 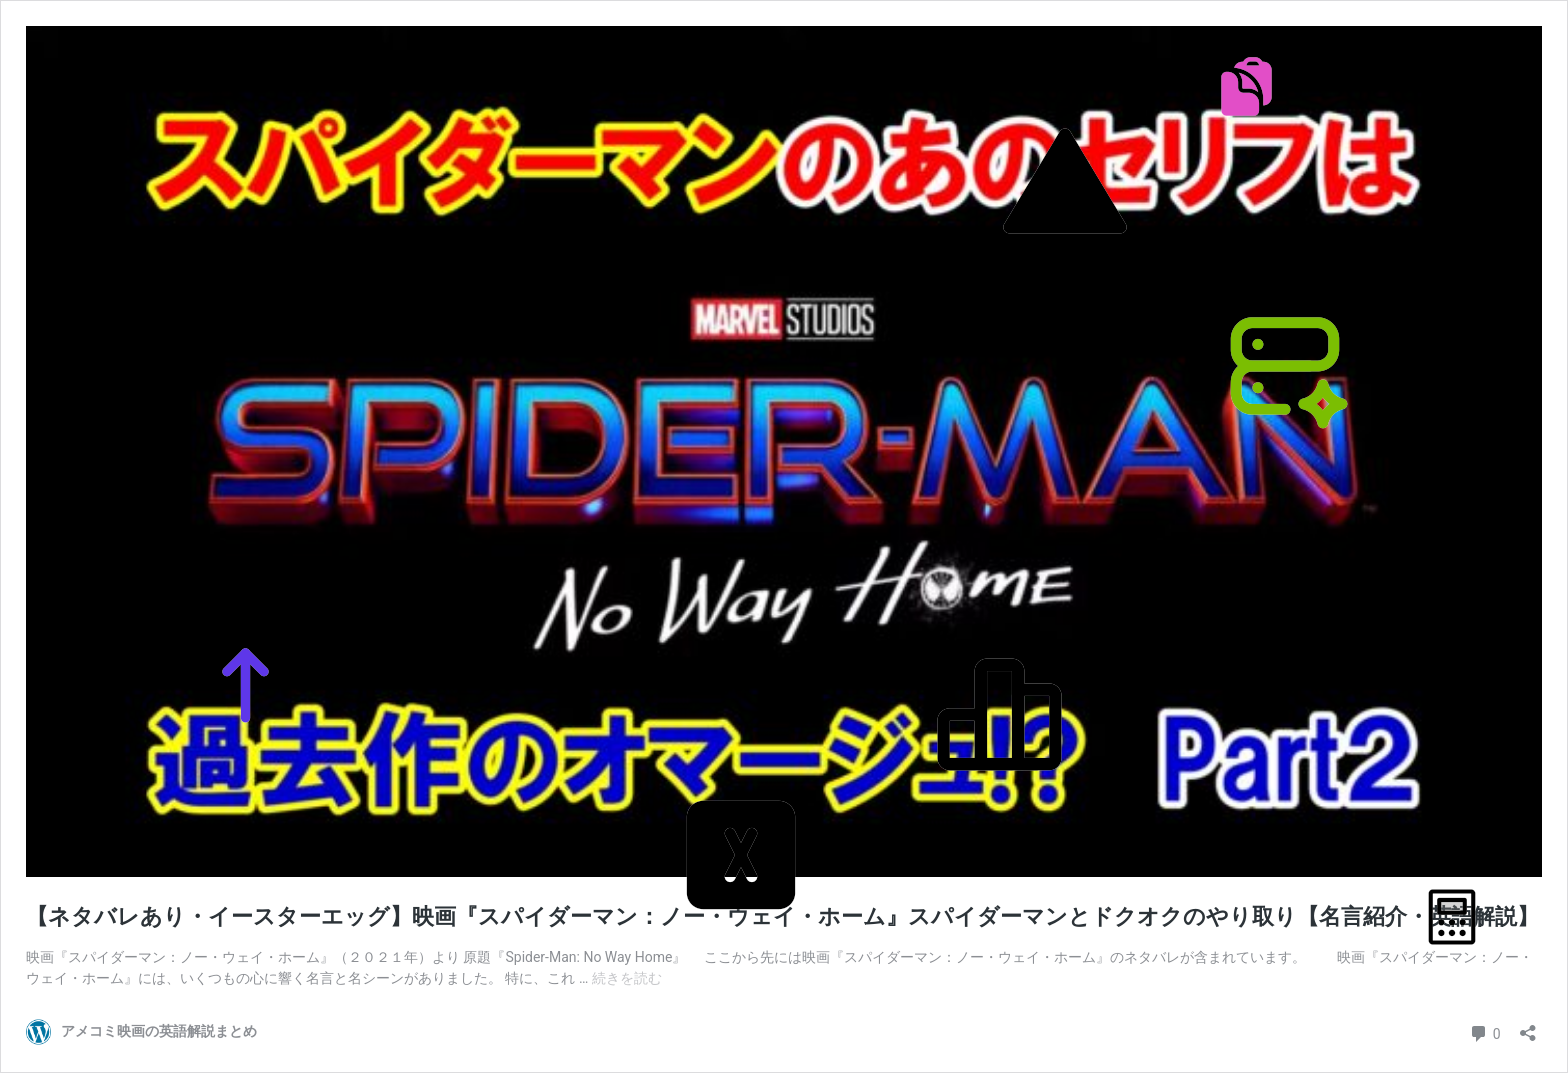 I want to click on vercel platform logo, so click(x=1065, y=184).